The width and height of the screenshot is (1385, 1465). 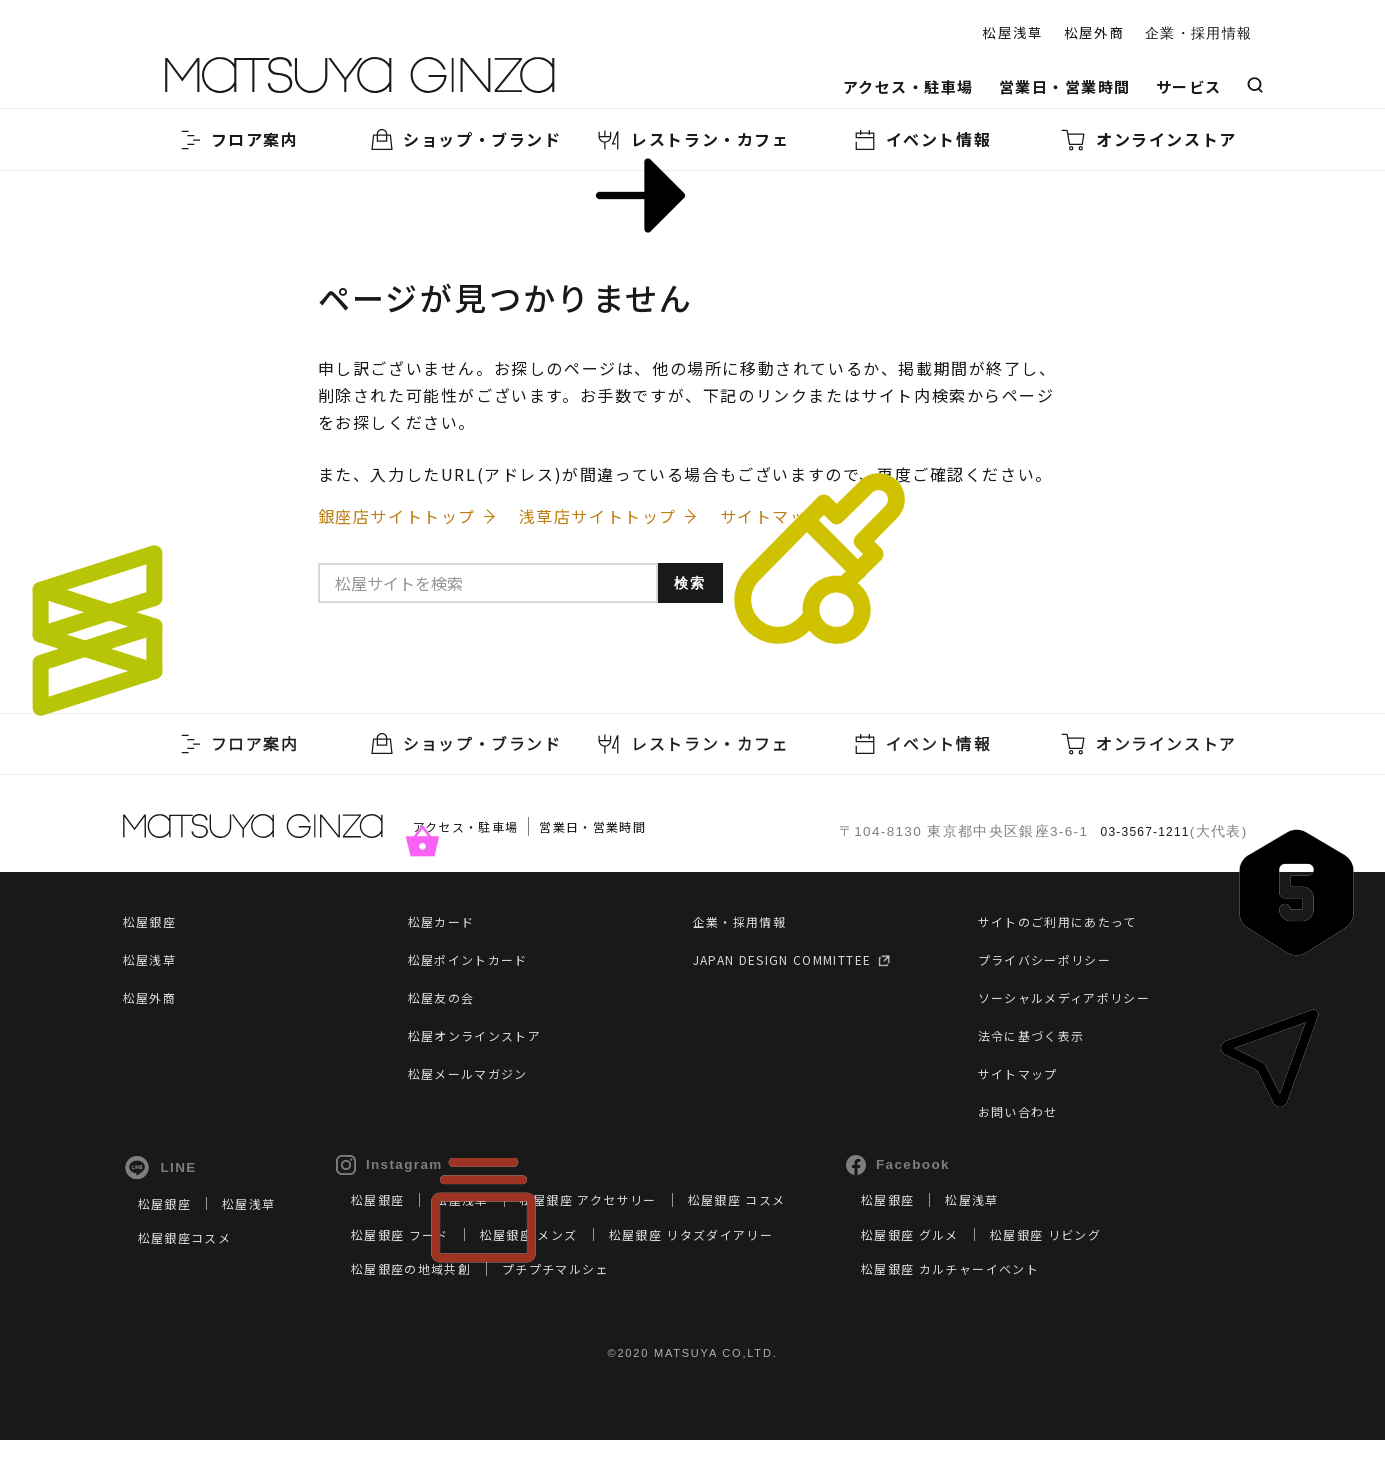 What do you see at coordinates (640, 195) in the screenshot?
I see `navigate to the next item or screen` at bounding box center [640, 195].